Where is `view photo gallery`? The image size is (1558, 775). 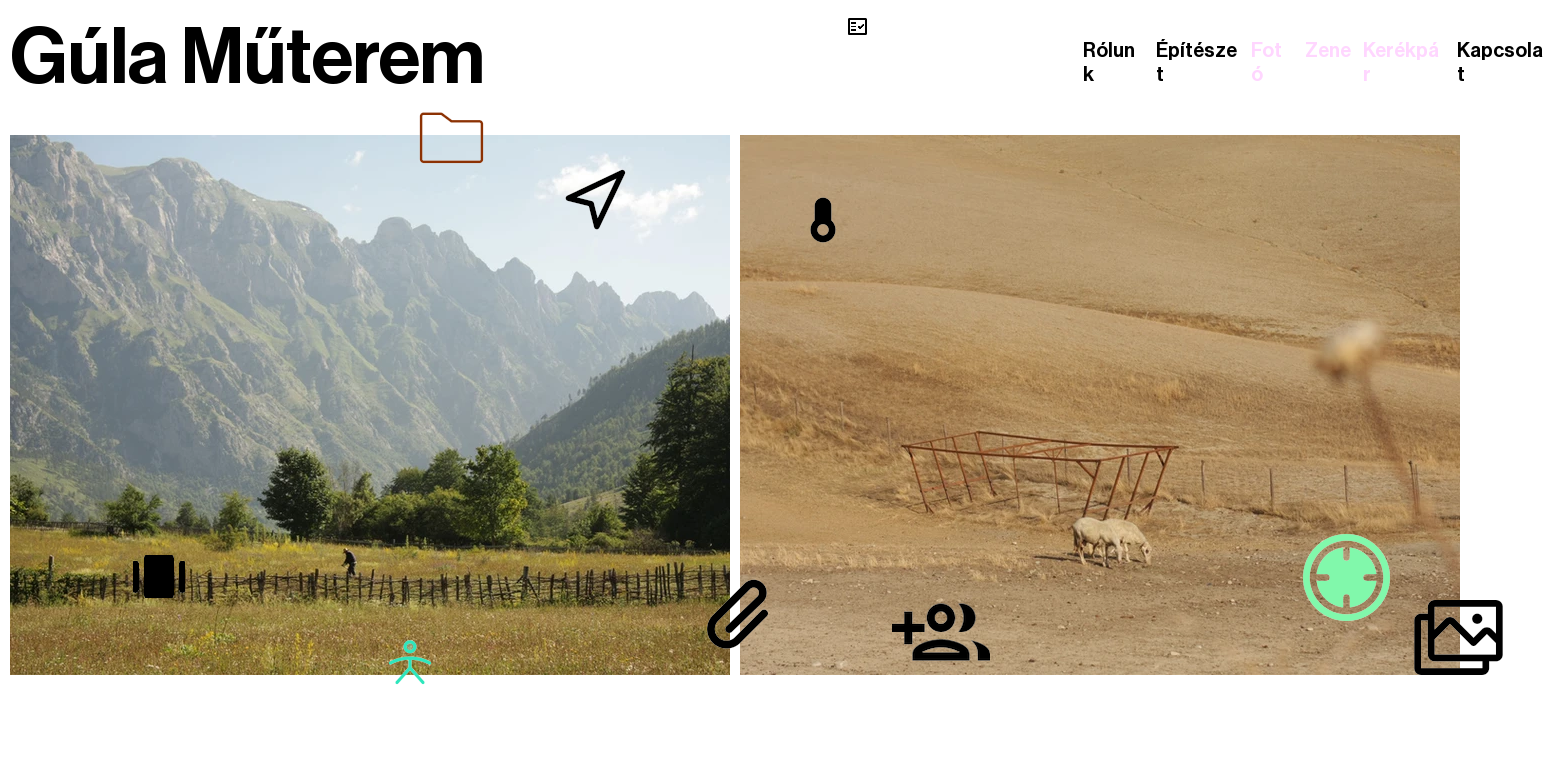 view photo gallery is located at coordinates (1458, 637).